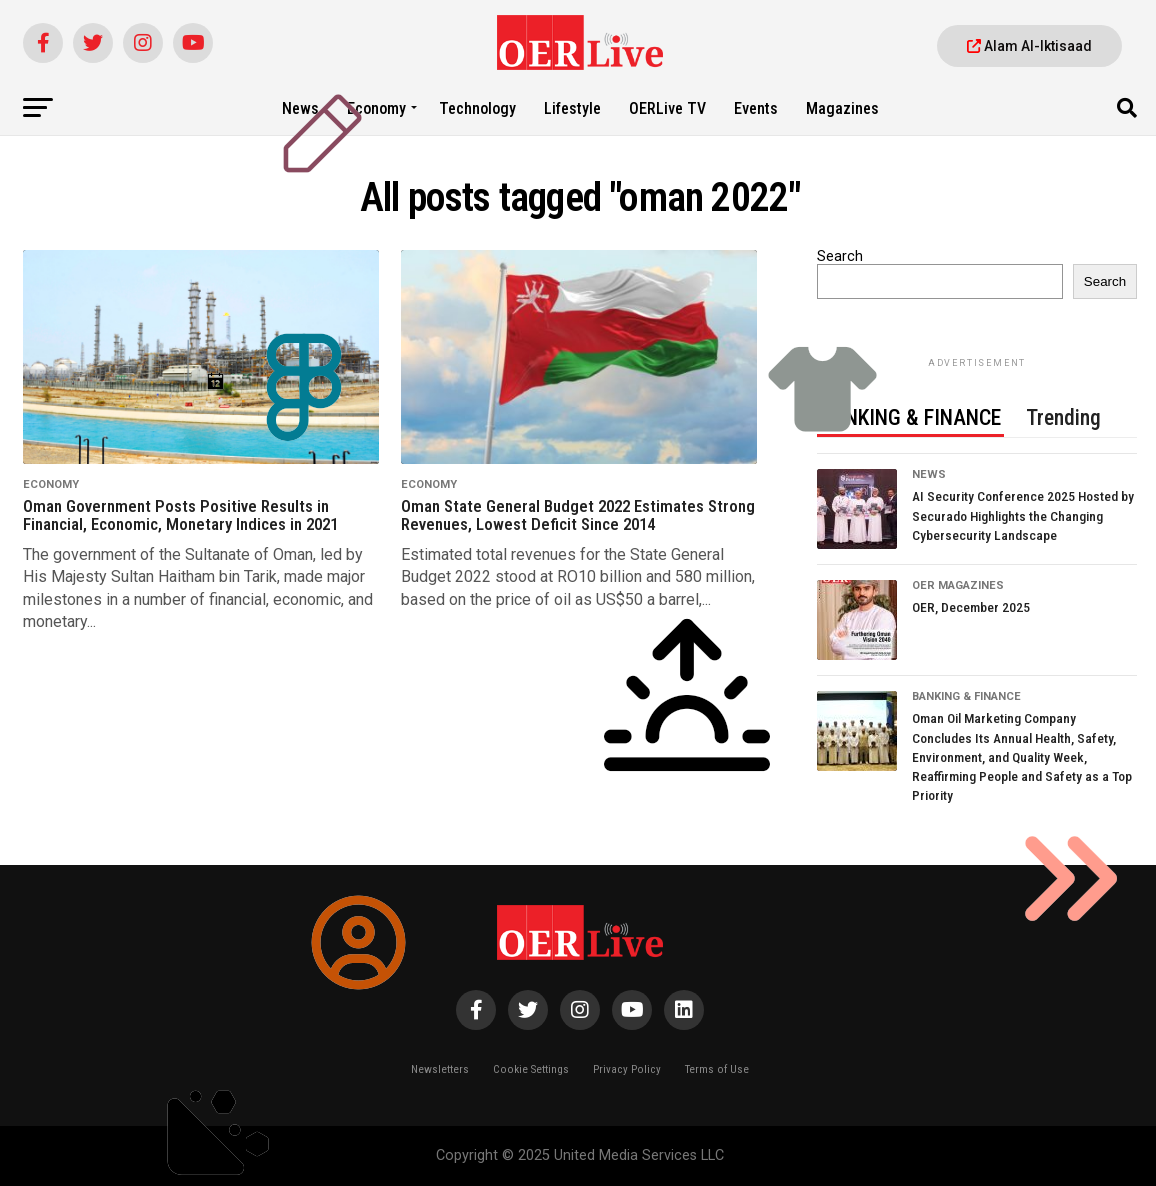  Describe the element at coordinates (218, 1130) in the screenshot. I see `indicates rockslide or landslide hazard warning` at that location.